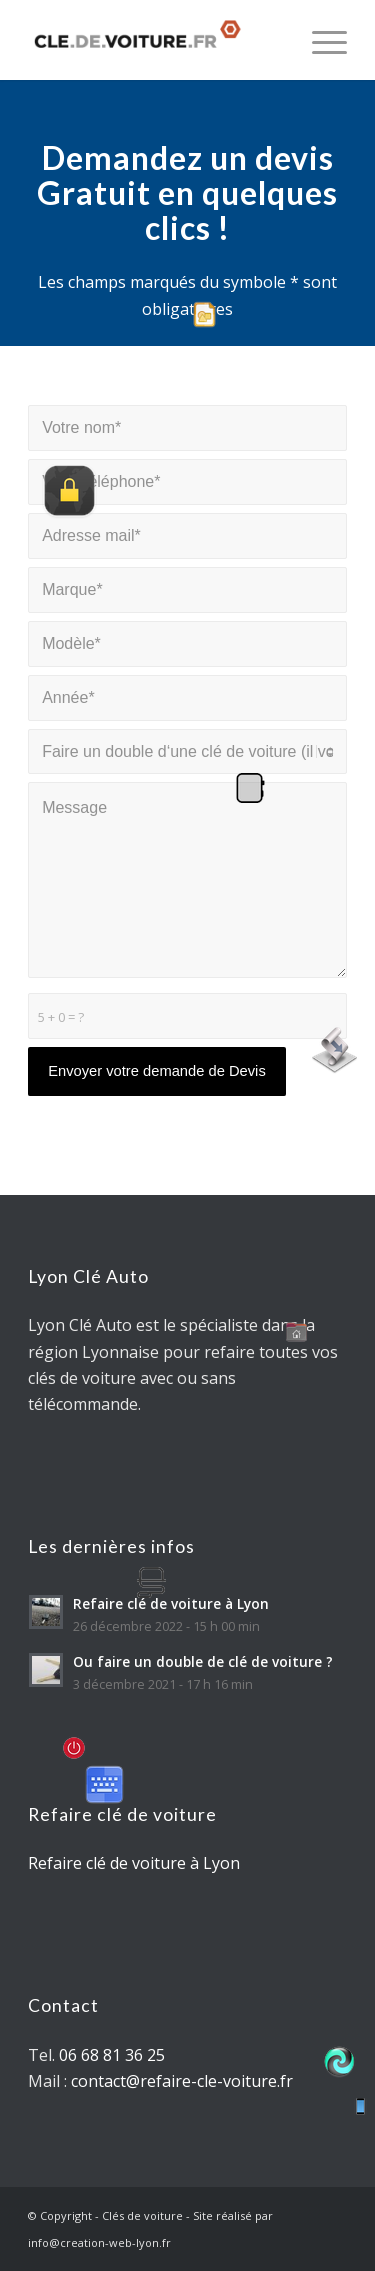 The height and width of the screenshot is (2271, 375). Describe the element at coordinates (334, 1049) in the screenshot. I see `run an applescript droplet application` at that location.